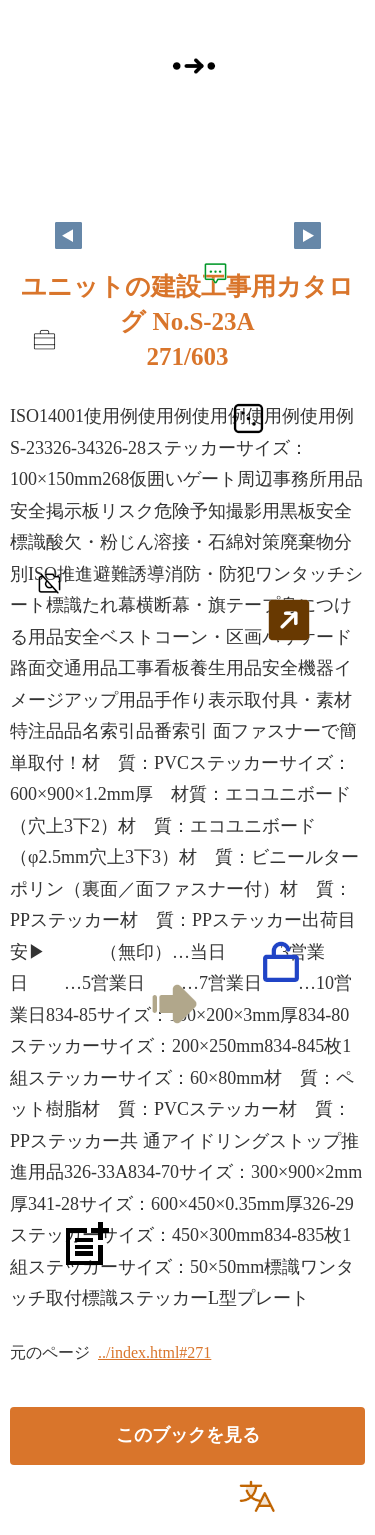  Describe the element at coordinates (44, 340) in the screenshot. I see `access work or business documents` at that location.